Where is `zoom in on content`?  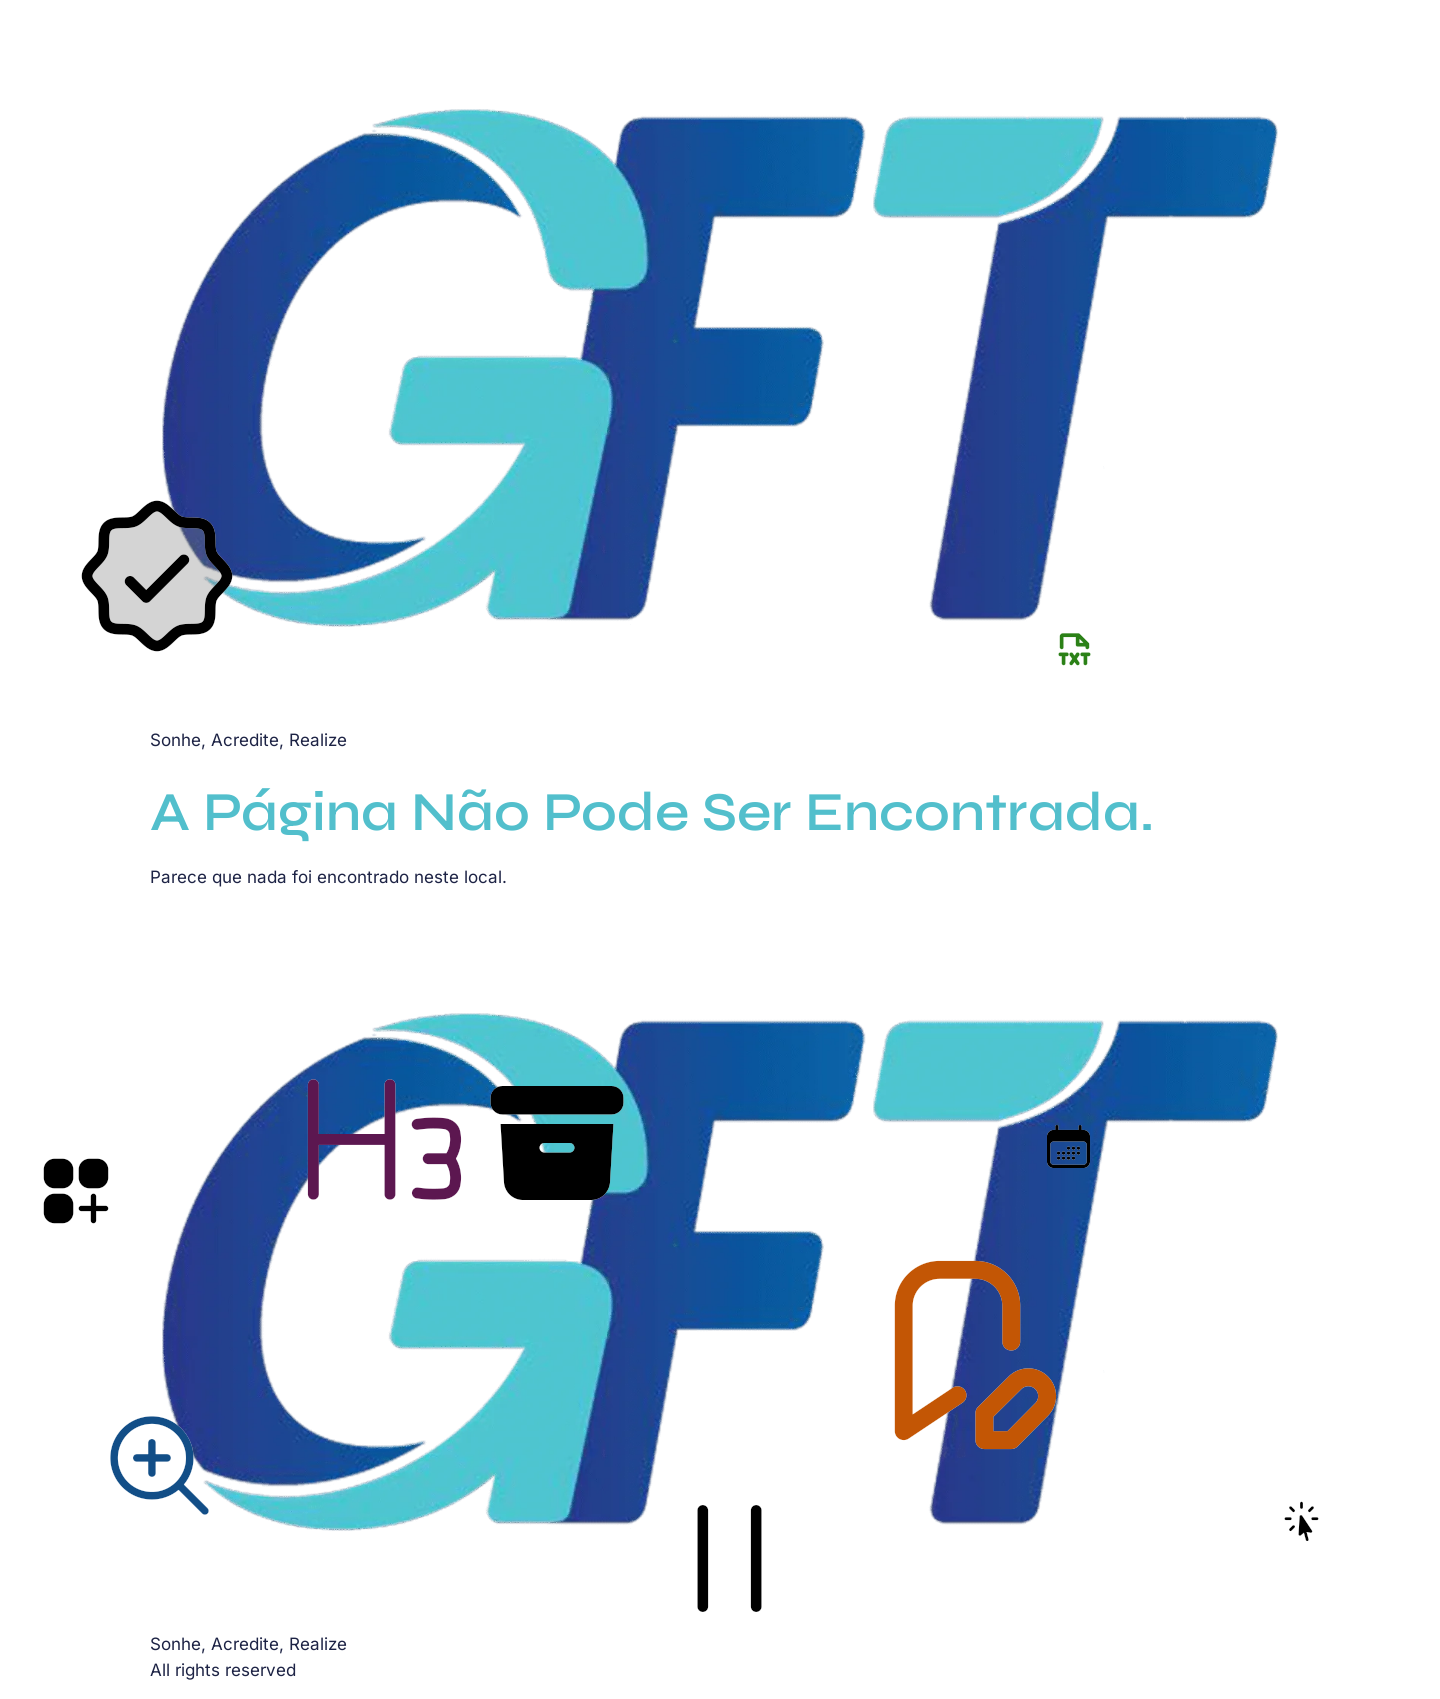
zoom in on content is located at coordinates (159, 1465).